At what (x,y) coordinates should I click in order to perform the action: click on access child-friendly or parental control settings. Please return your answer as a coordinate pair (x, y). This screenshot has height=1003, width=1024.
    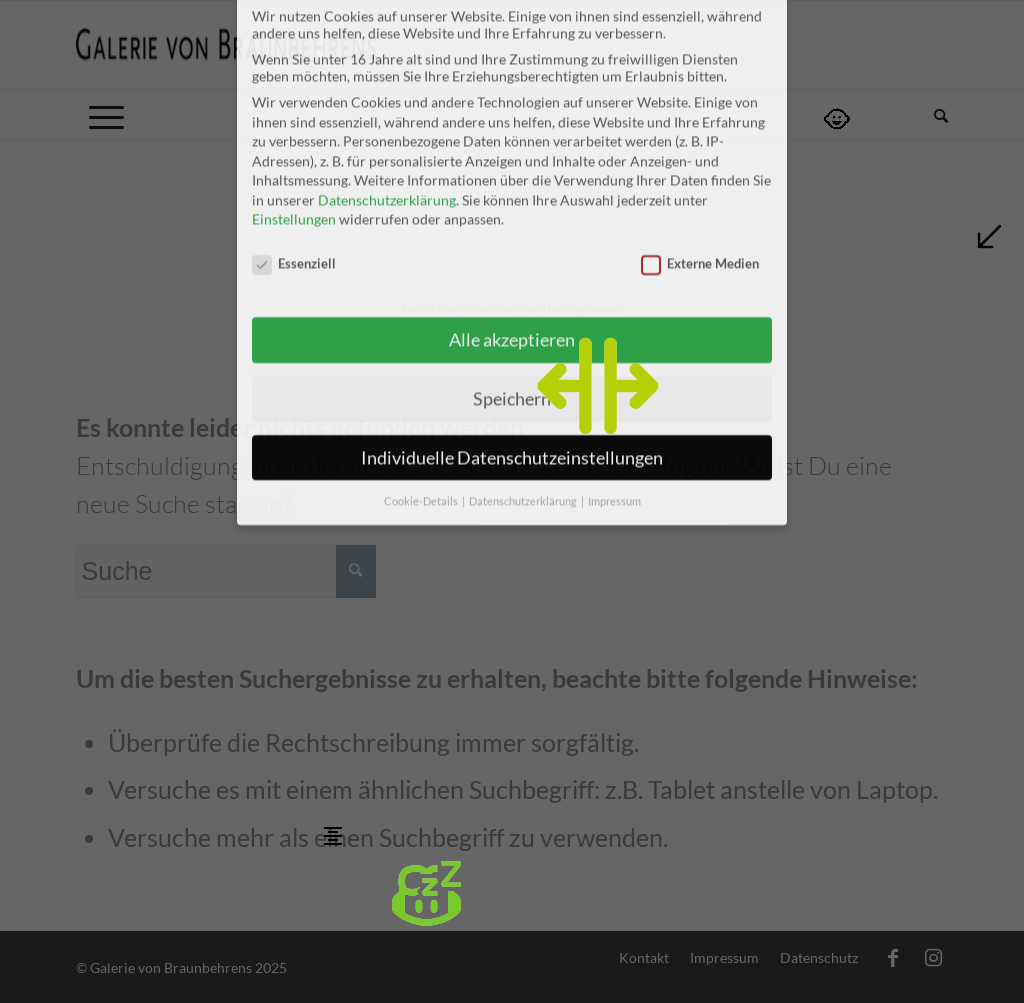
    Looking at the image, I should click on (837, 119).